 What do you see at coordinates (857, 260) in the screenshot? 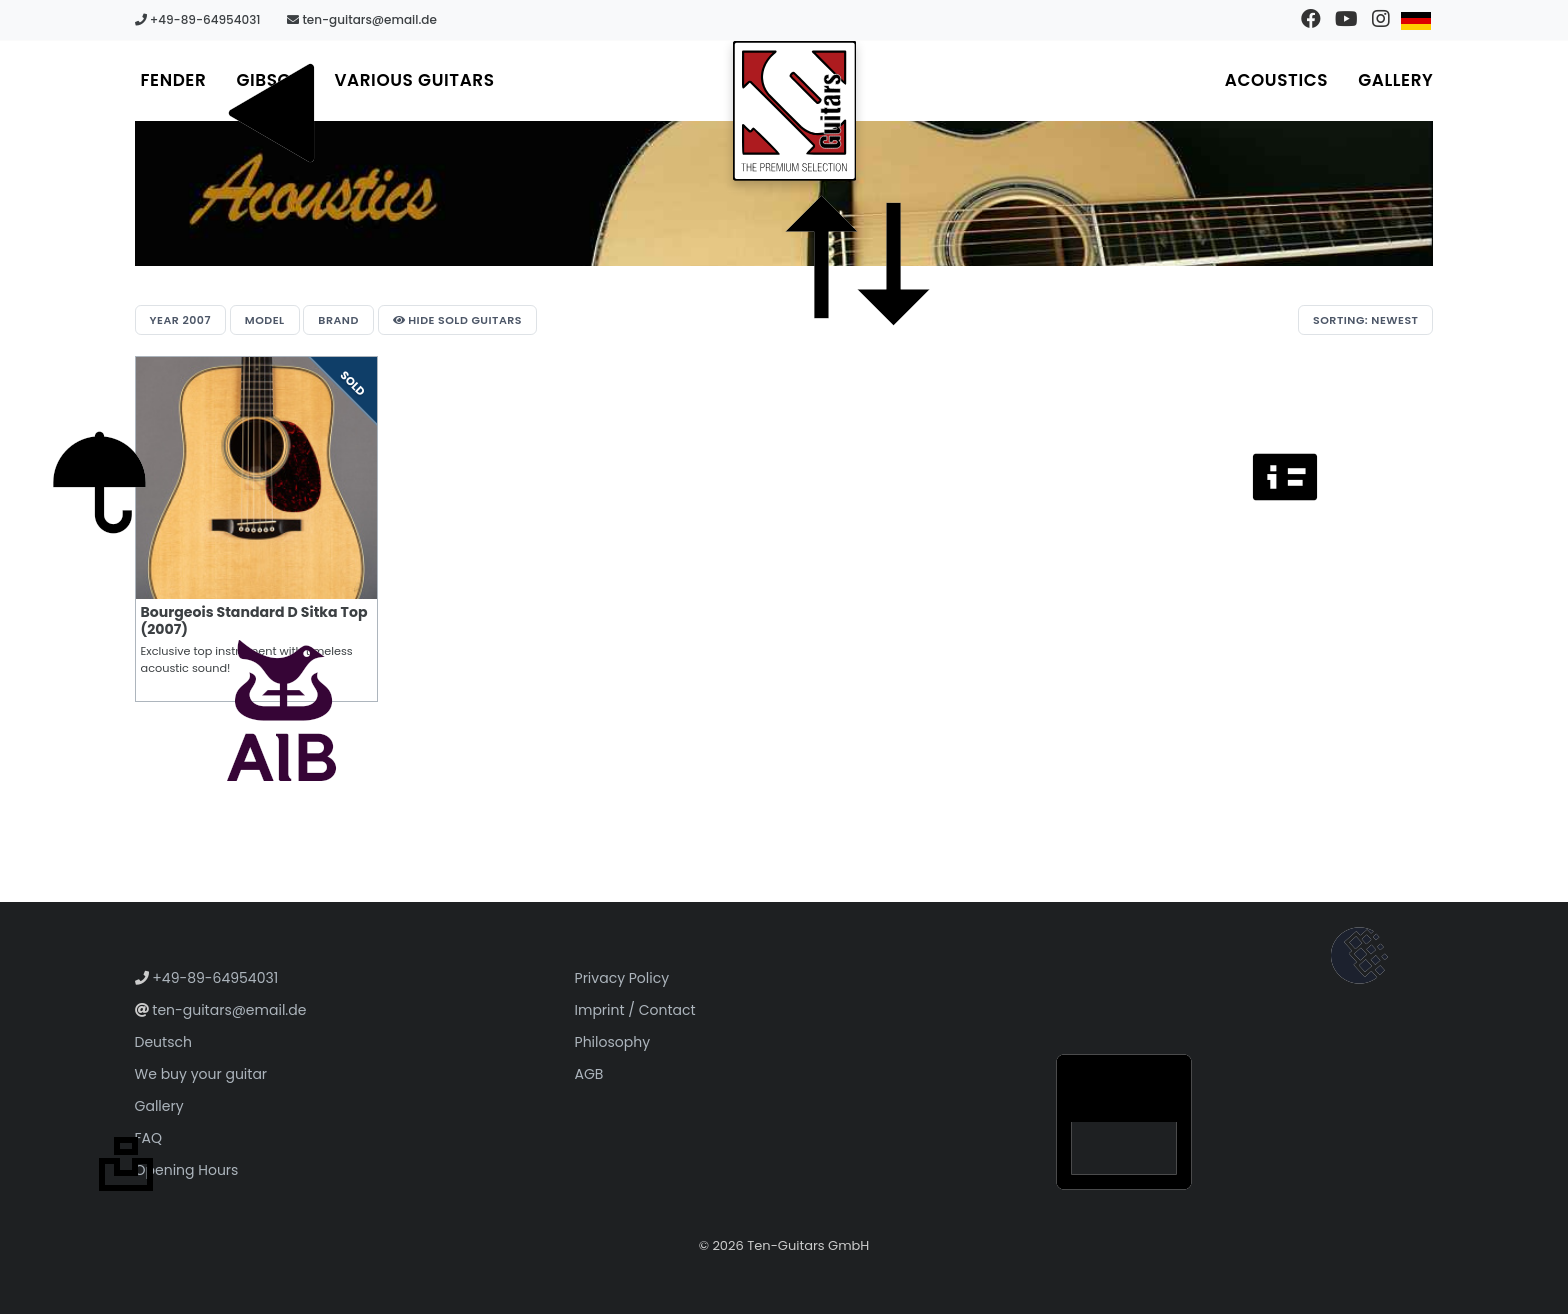
I see `sort items in ascending or descending order` at bounding box center [857, 260].